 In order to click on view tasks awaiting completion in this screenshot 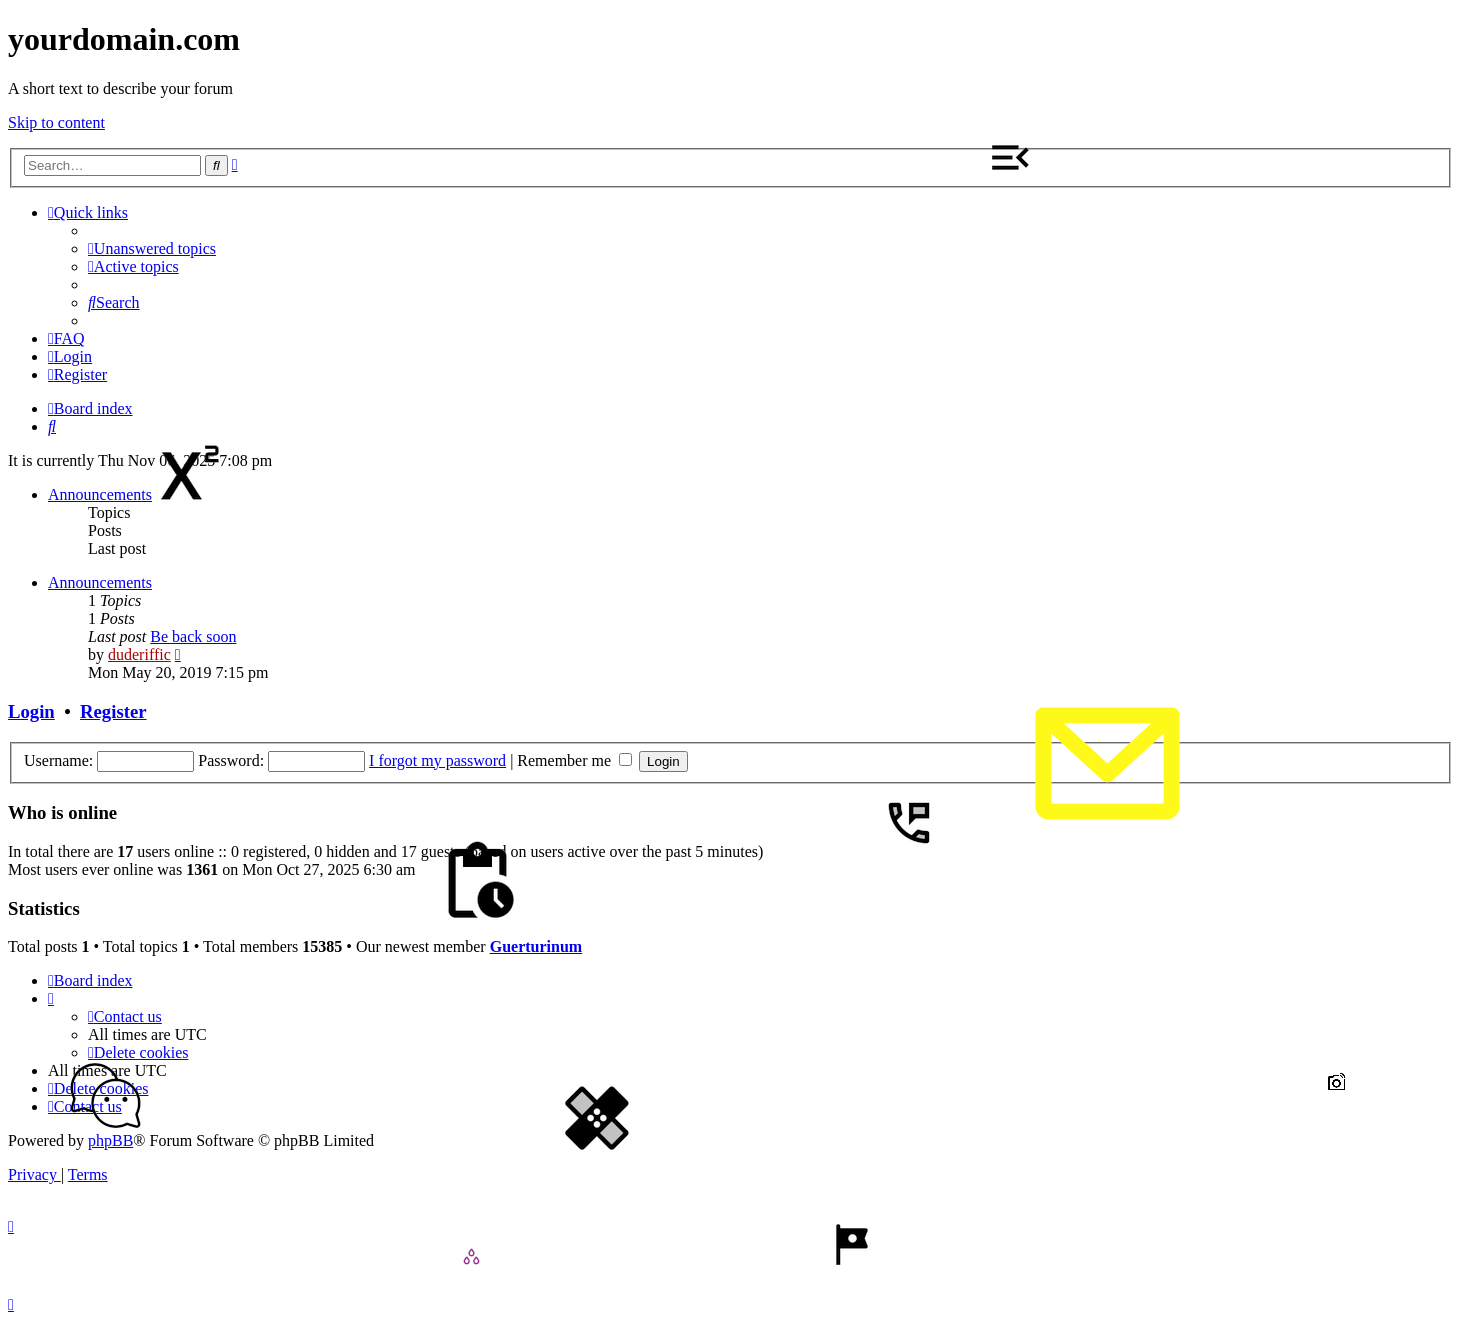, I will do `click(477, 881)`.